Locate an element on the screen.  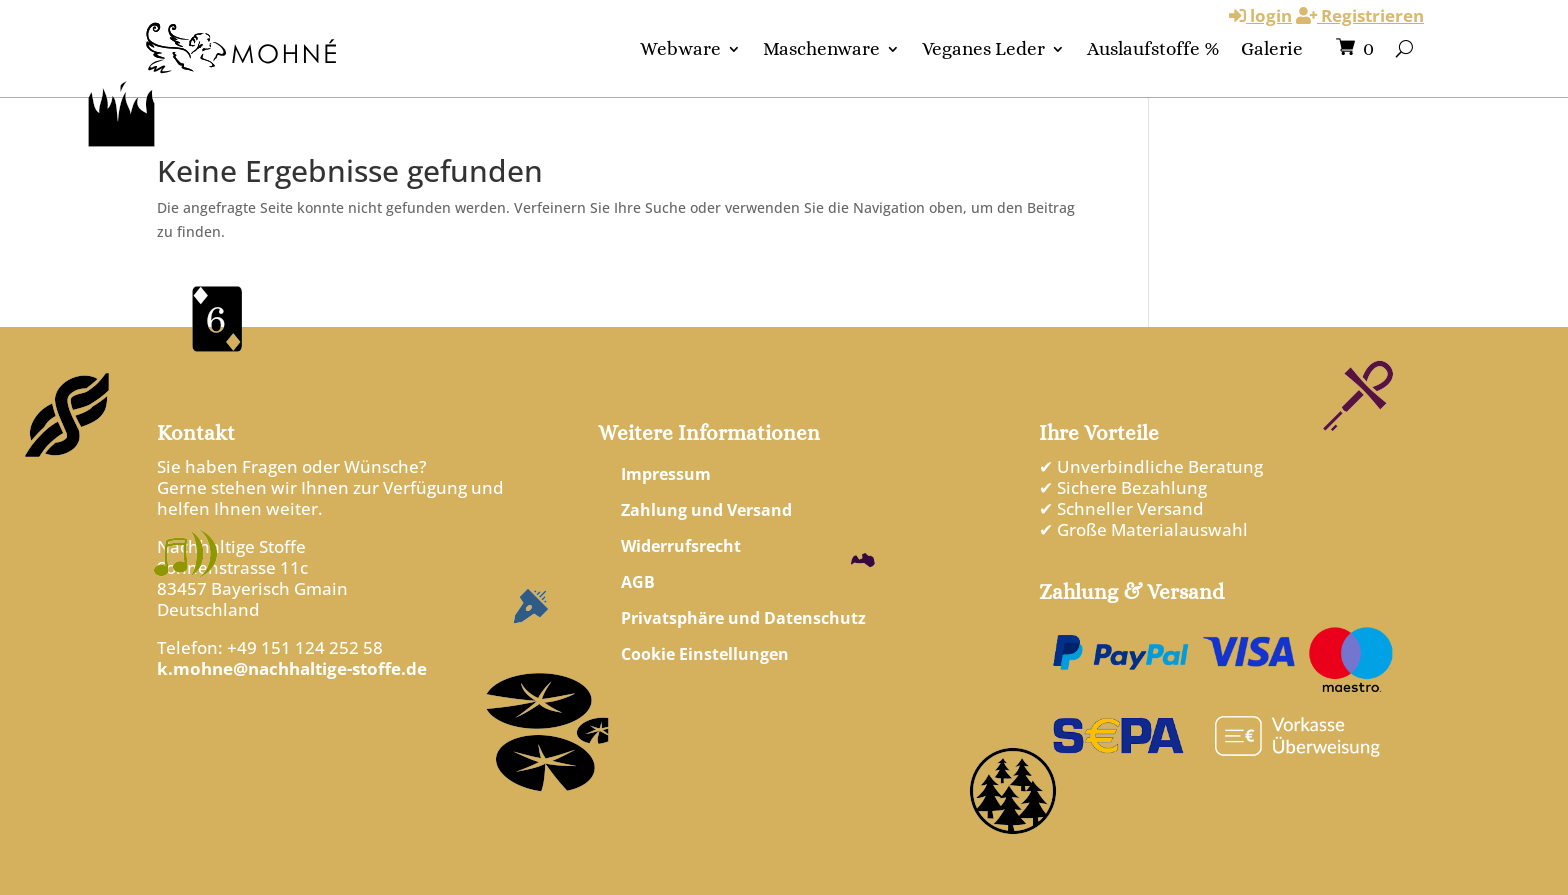
six of diamonds playing card is located at coordinates (217, 319).